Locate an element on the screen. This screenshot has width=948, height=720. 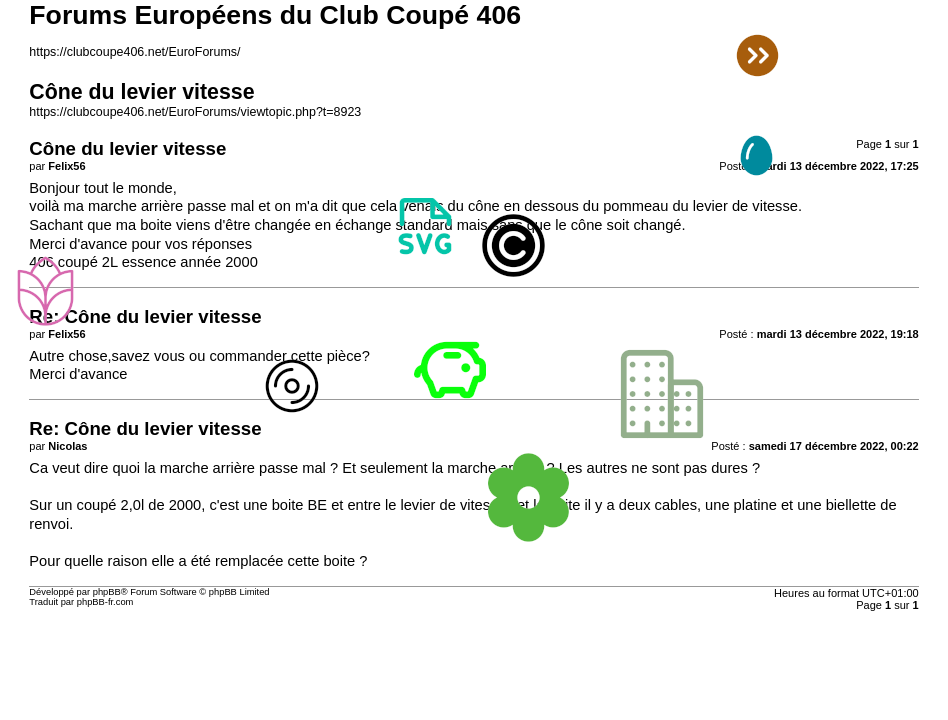
skip forward or advance to next item is located at coordinates (757, 55).